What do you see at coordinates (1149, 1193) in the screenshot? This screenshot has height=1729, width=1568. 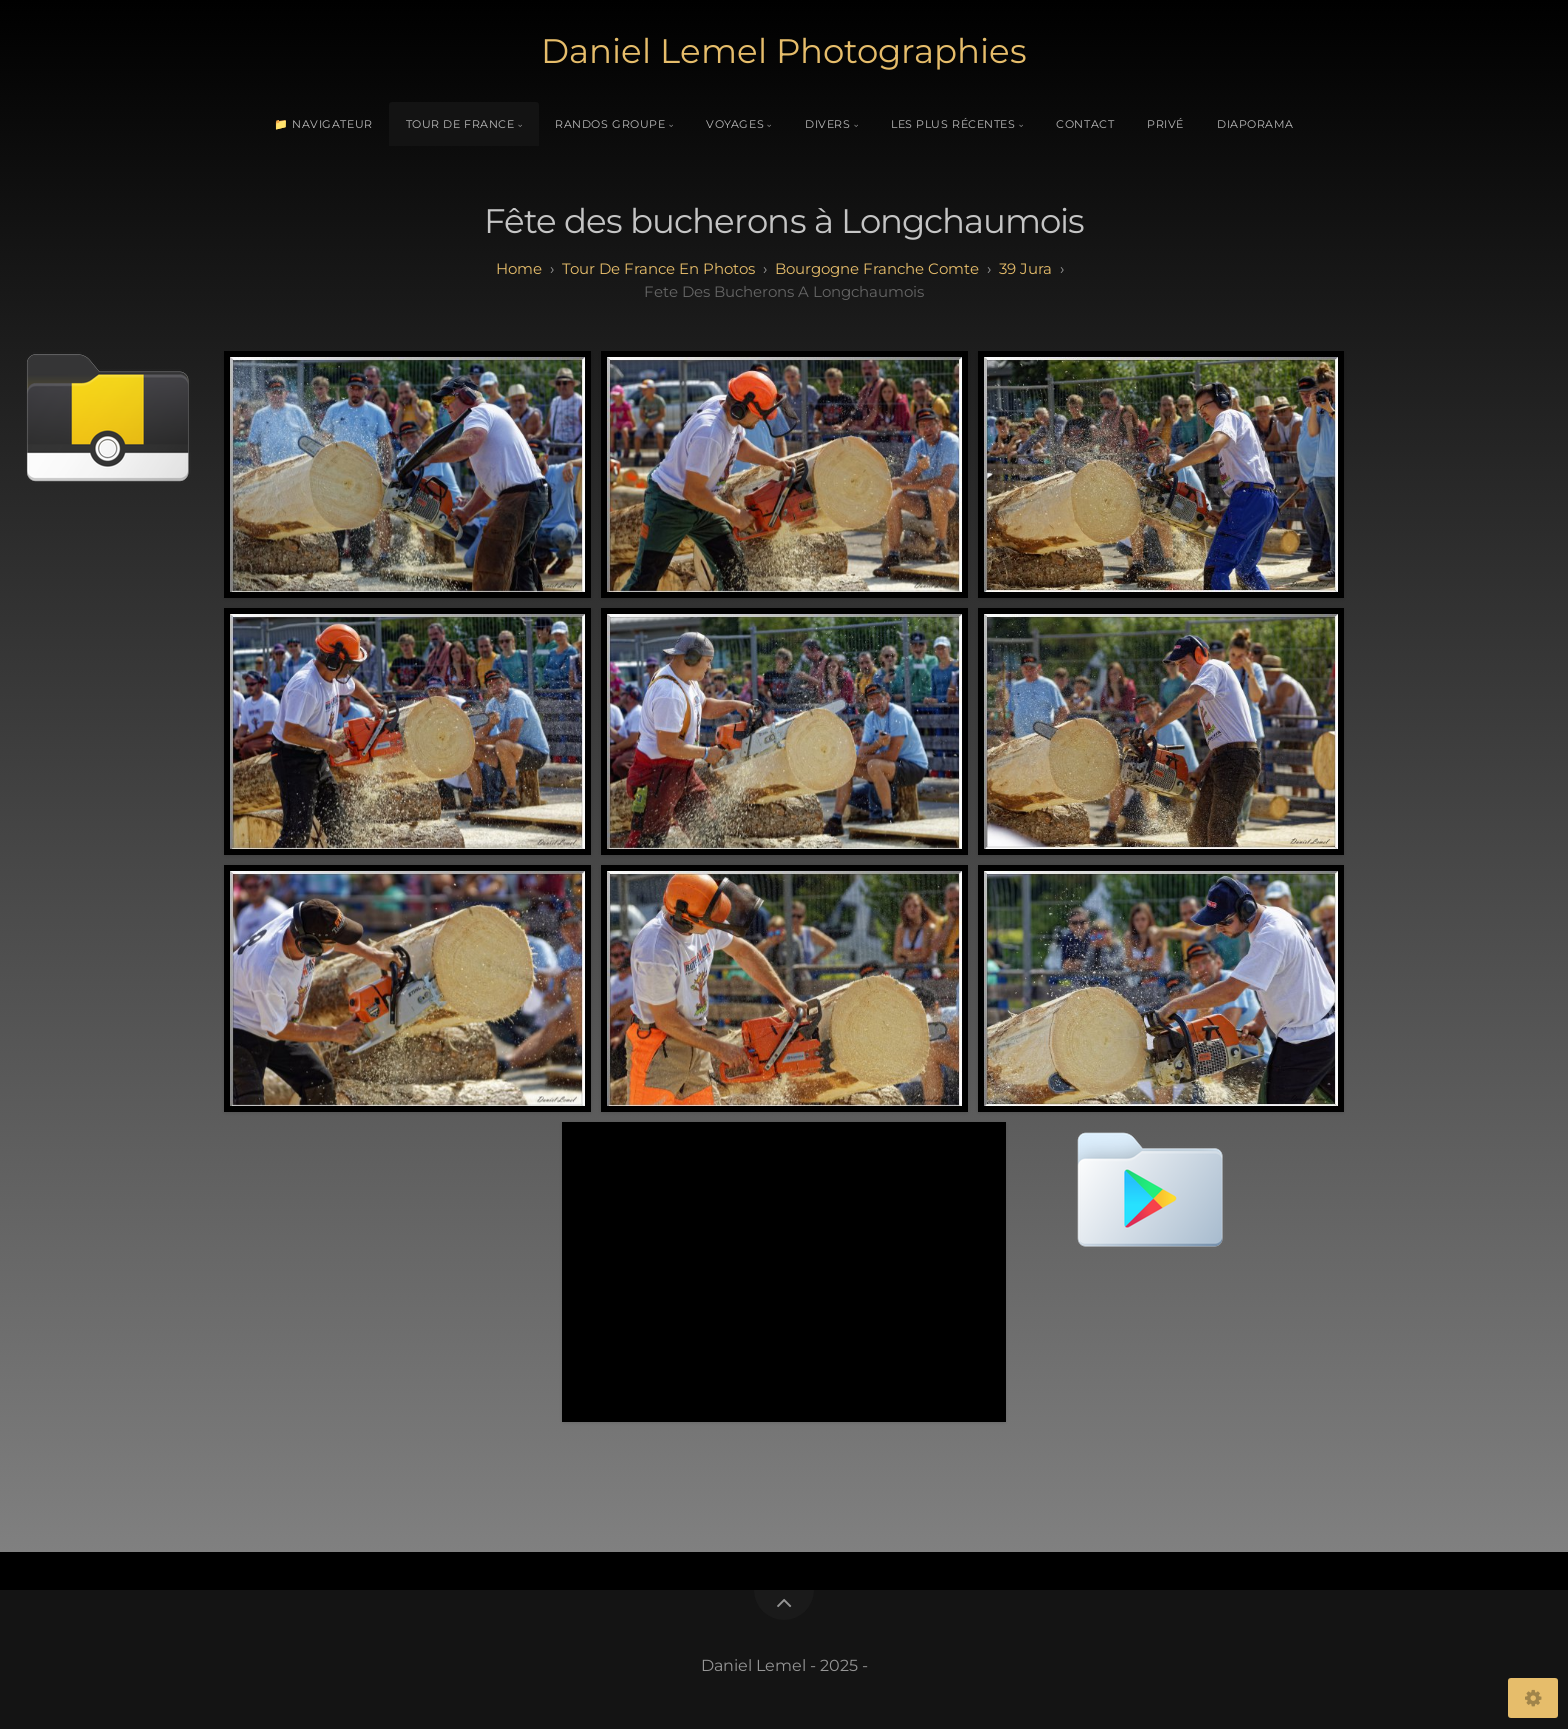 I see `open folder containing google play store downloads` at bounding box center [1149, 1193].